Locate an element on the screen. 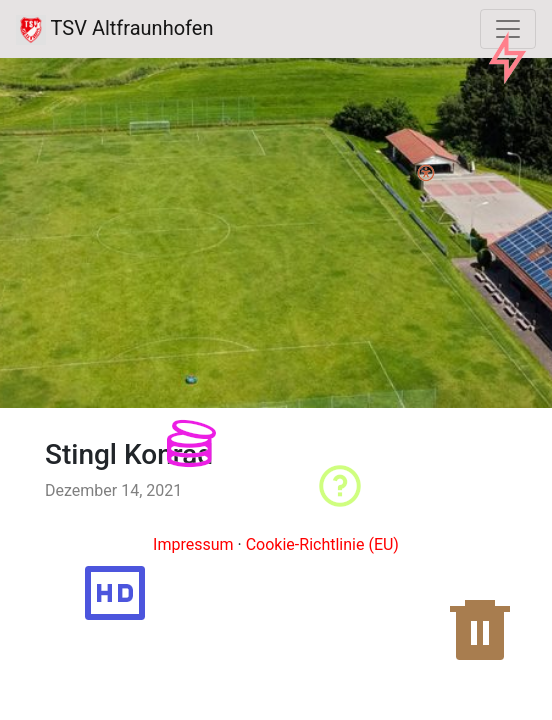 The image size is (552, 720). delete selected item is located at coordinates (480, 630).